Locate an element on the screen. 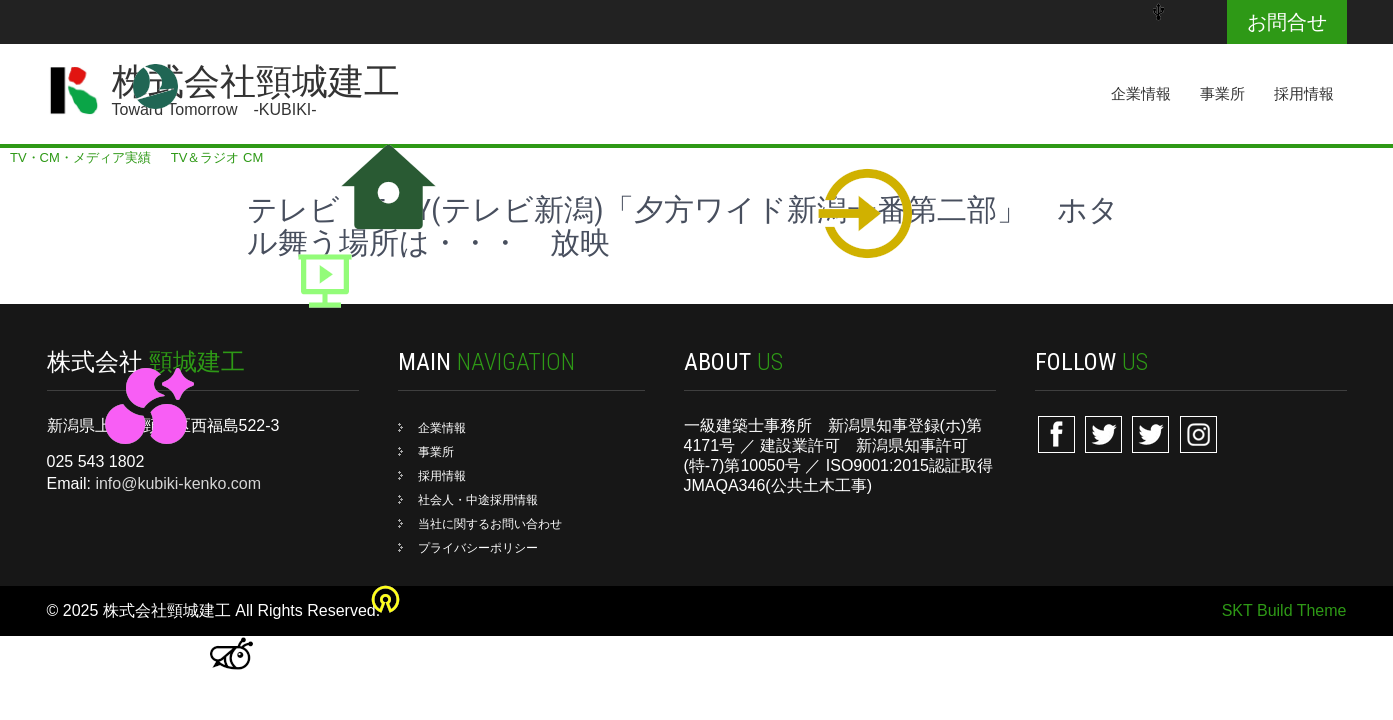 The image size is (1393, 720). Turkish Airlines logo is located at coordinates (155, 86).